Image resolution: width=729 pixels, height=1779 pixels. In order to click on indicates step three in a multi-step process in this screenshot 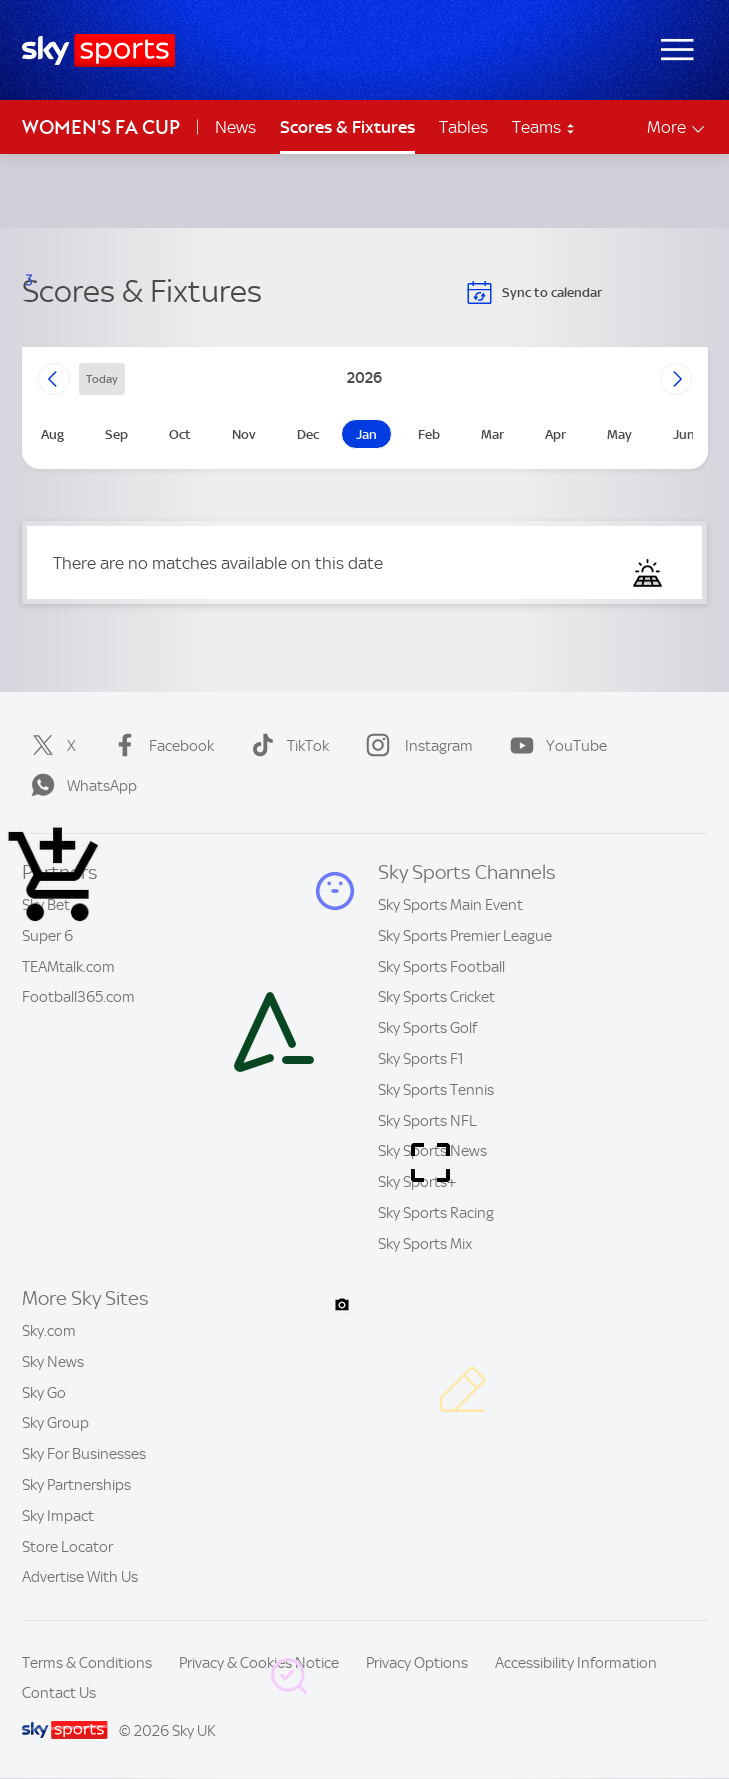, I will do `click(29, 280)`.